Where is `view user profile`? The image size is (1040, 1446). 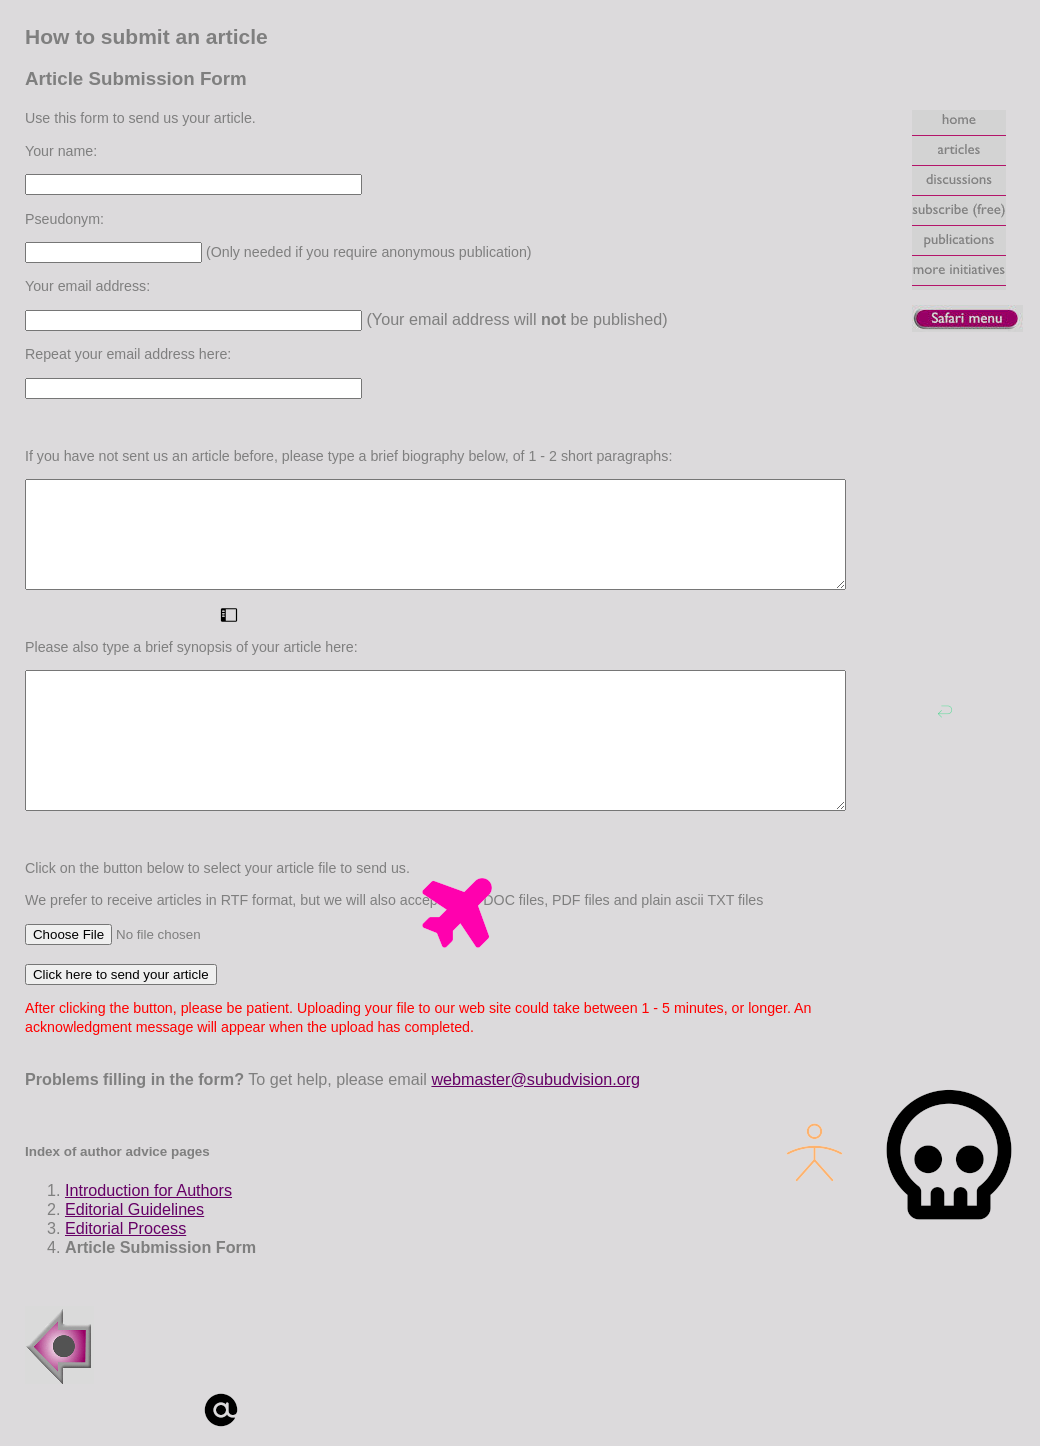 view user profile is located at coordinates (814, 1153).